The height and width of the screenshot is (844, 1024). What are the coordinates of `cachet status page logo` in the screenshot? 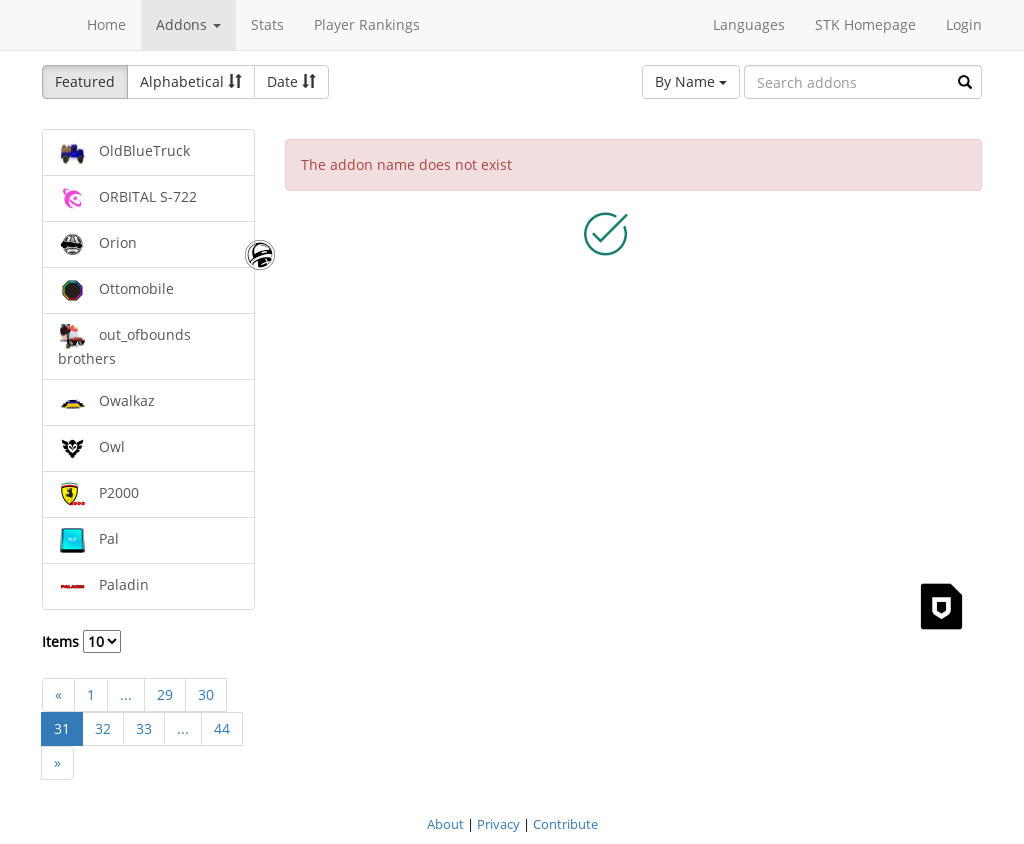 It's located at (606, 234).